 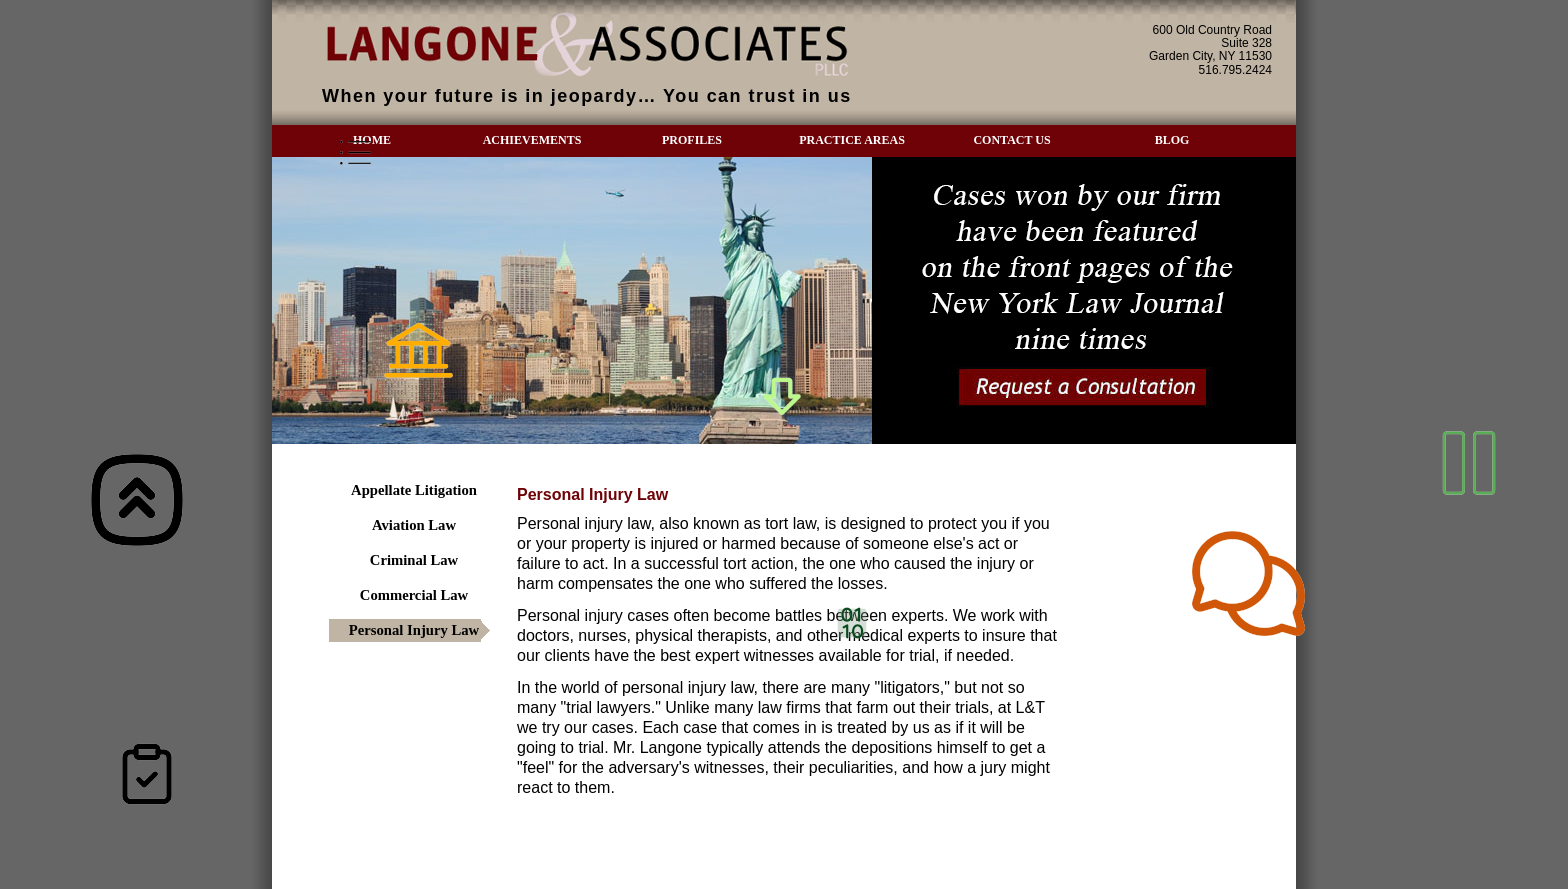 What do you see at coordinates (418, 352) in the screenshot?
I see `access banking or financial services` at bounding box center [418, 352].